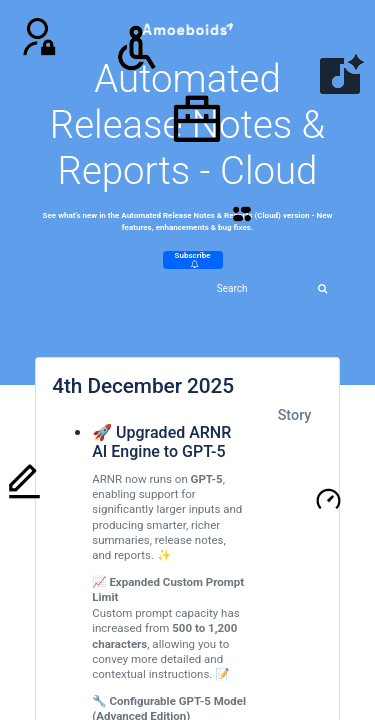  Describe the element at coordinates (136, 48) in the screenshot. I see `indicates wheelchair accessible facilities` at that location.